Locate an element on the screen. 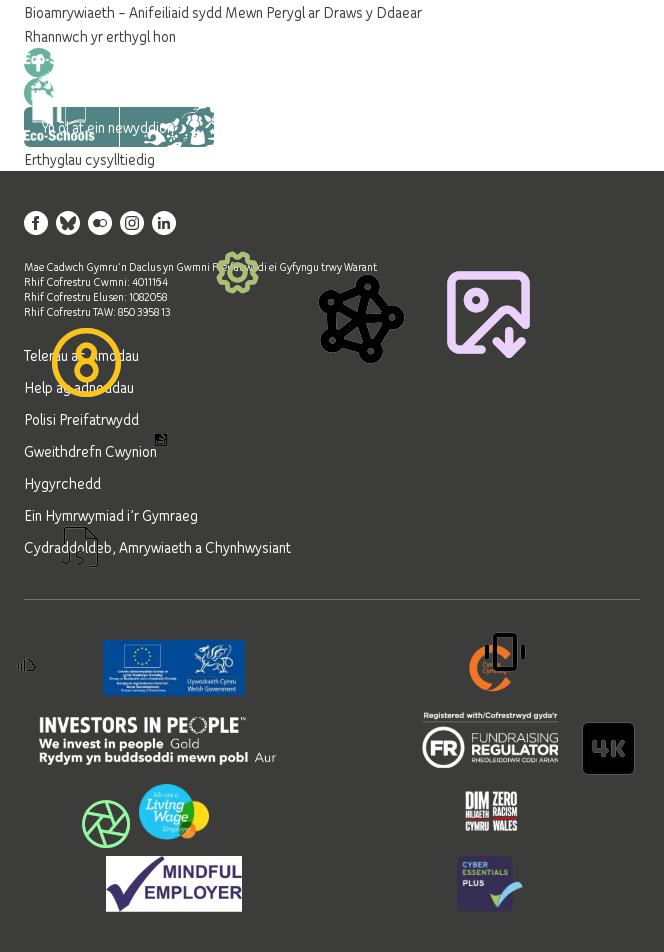 This screenshot has height=952, width=664. access settings is located at coordinates (237, 272).